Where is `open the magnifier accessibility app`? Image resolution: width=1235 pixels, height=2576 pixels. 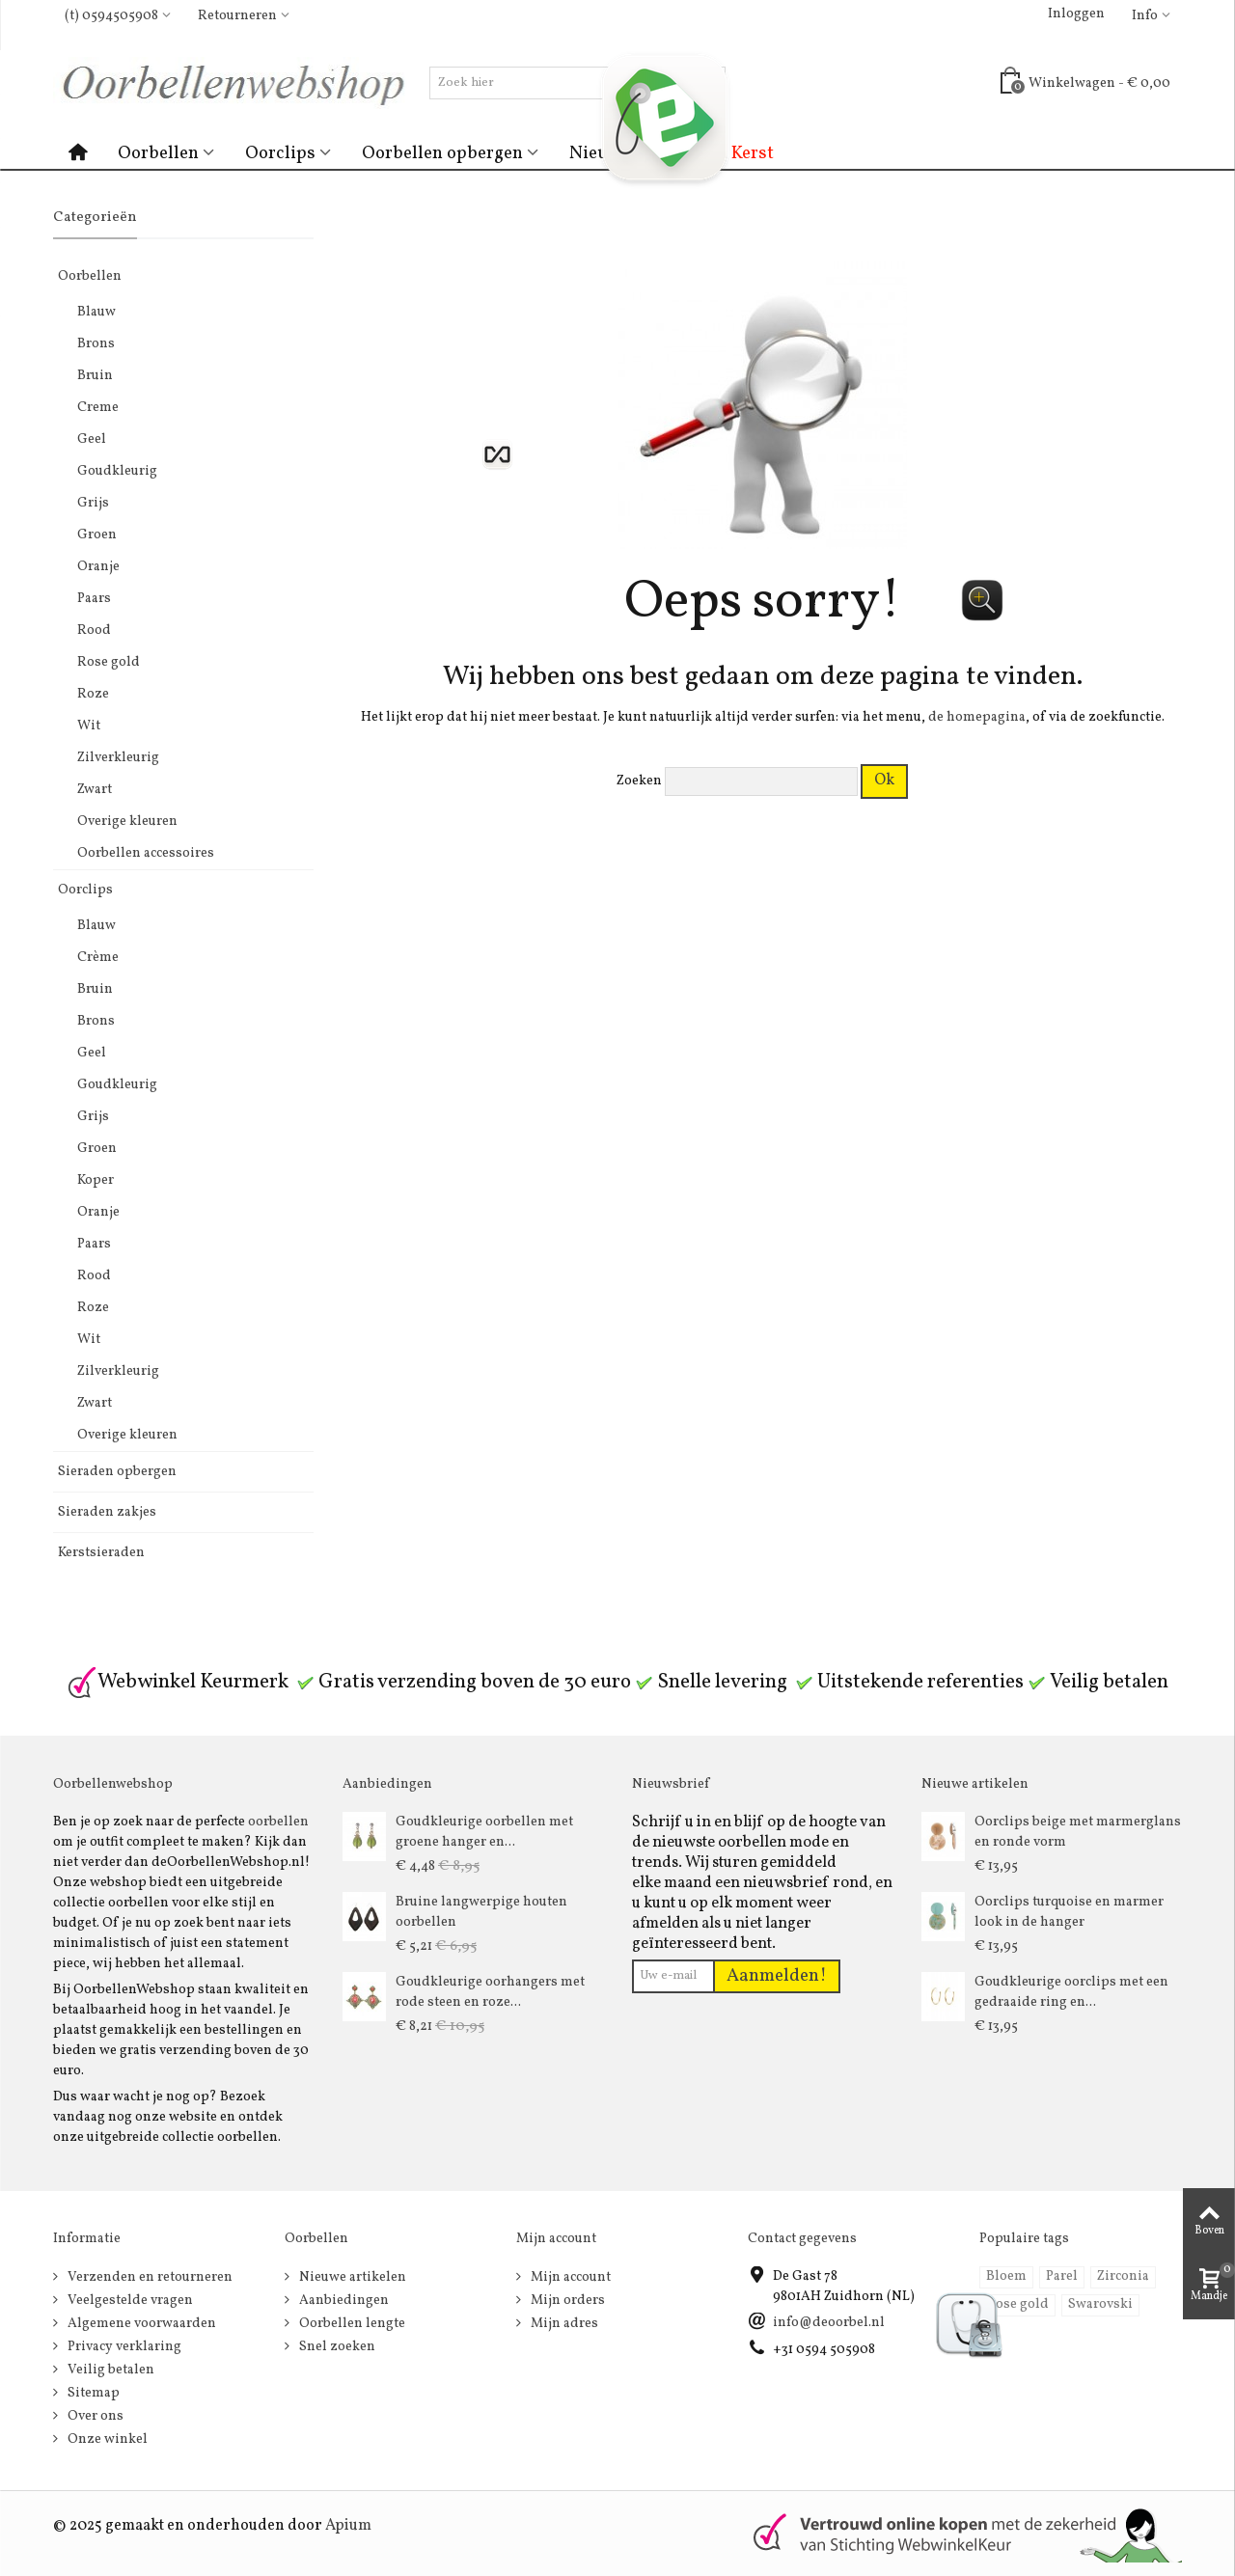
open the magnifier accessibility app is located at coordinates (982, 600).